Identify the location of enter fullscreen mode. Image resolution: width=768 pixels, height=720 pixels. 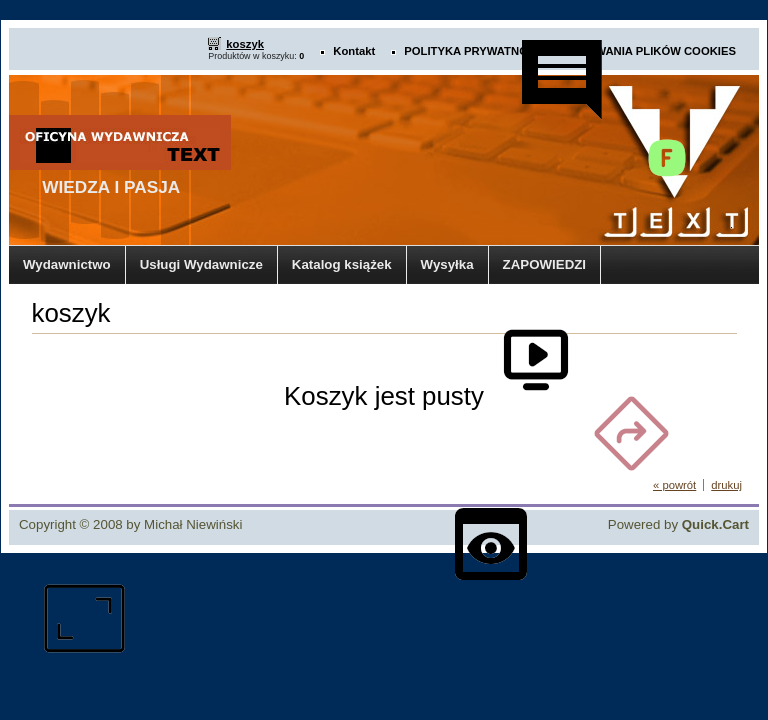
(84, 618).